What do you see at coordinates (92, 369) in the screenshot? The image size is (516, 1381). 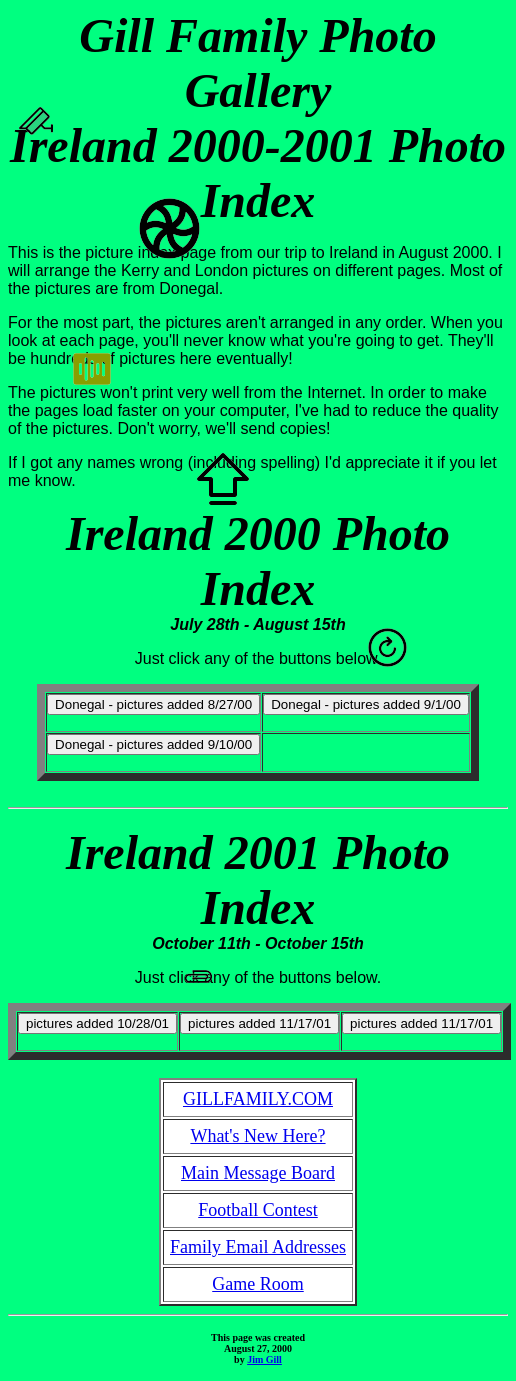 I see `access audio or sound settings` at bounding box center [92, 369].